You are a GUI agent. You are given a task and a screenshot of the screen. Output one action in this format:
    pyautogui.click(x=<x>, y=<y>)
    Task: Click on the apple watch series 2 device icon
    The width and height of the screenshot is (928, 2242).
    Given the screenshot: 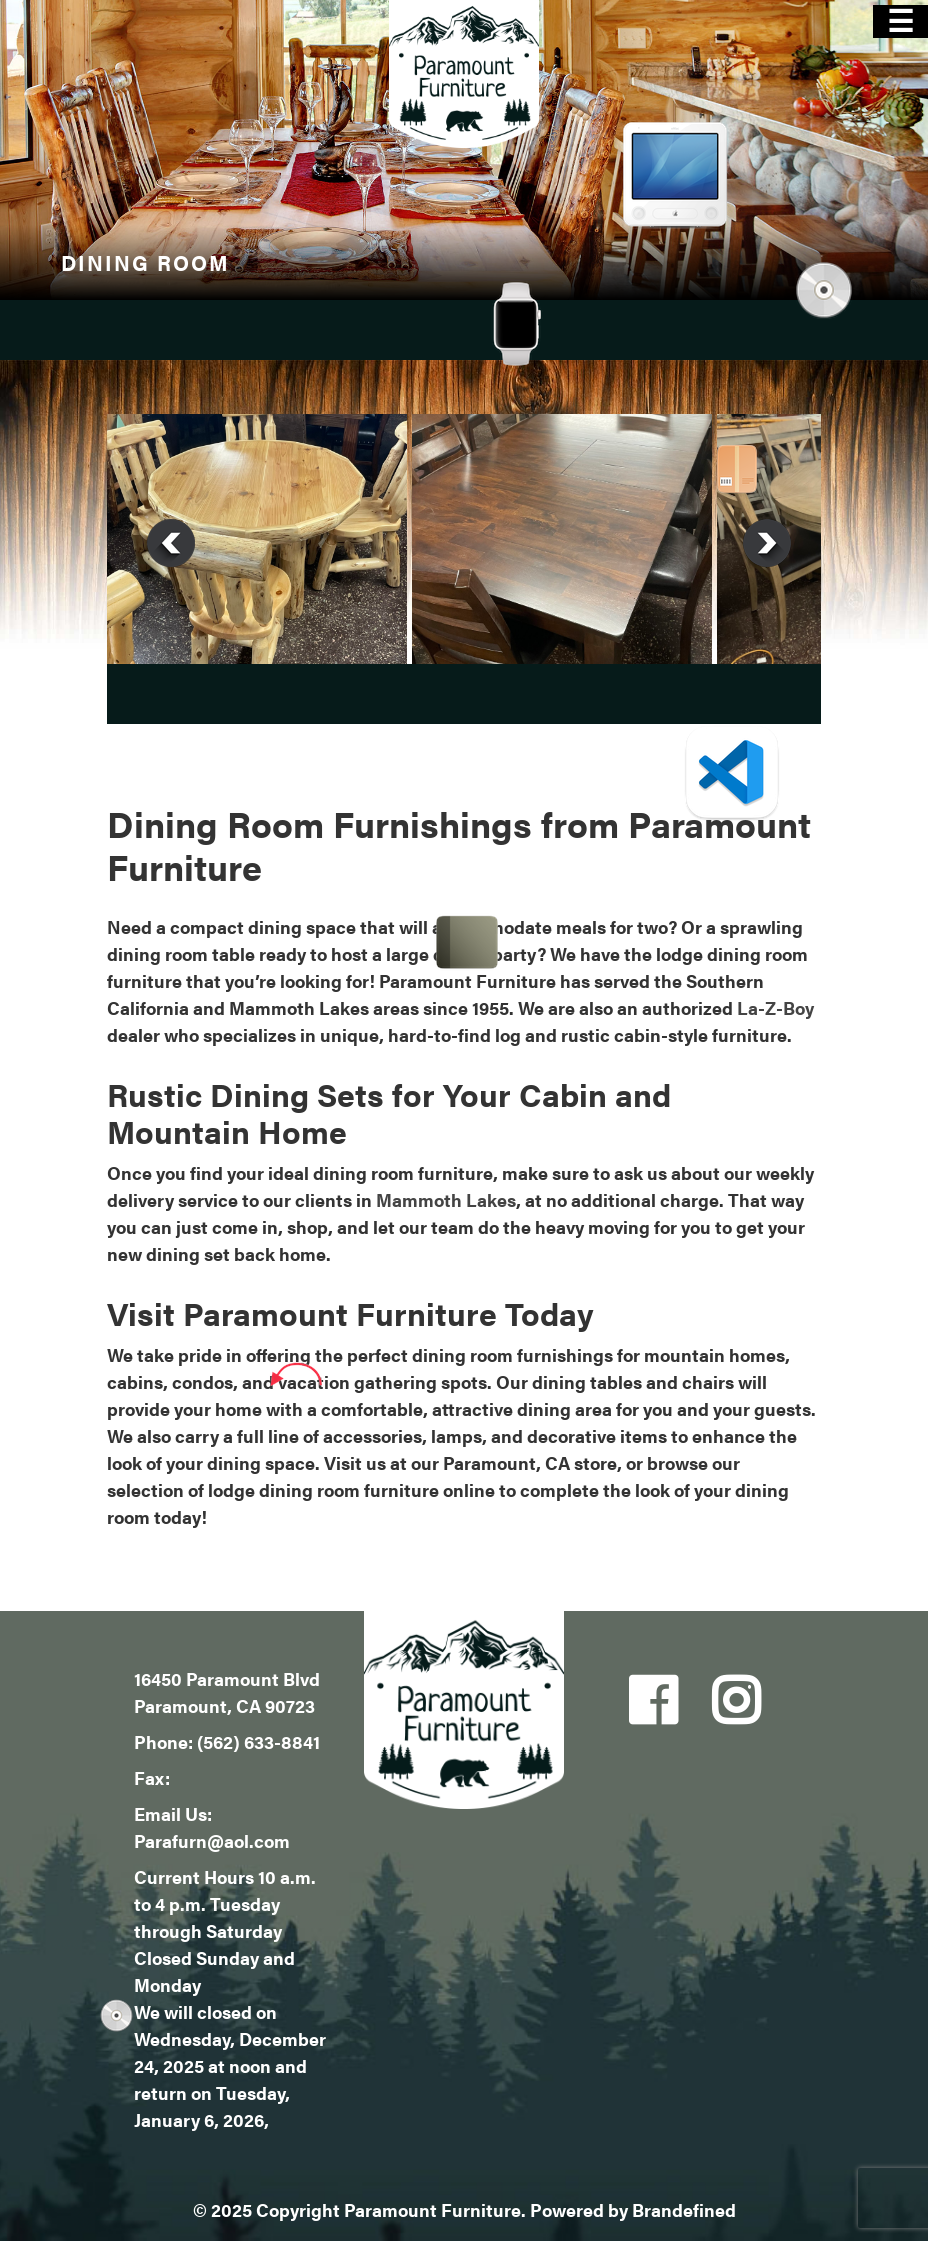 What is the action you would take?
    pyautogui.click(x=516, y=324)
    